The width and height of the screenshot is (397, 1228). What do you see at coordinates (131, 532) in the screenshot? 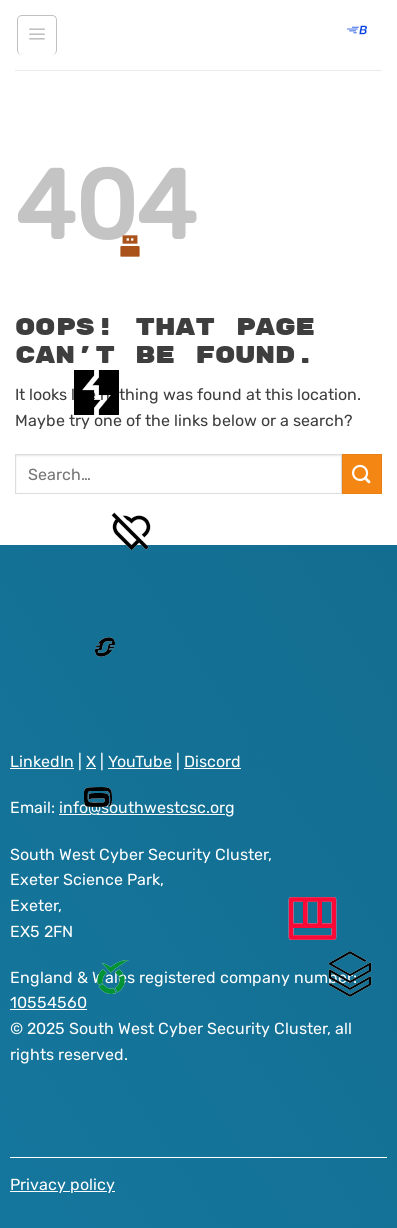
I see `dislike or remove from favorites` at bounding box center [131, 532].